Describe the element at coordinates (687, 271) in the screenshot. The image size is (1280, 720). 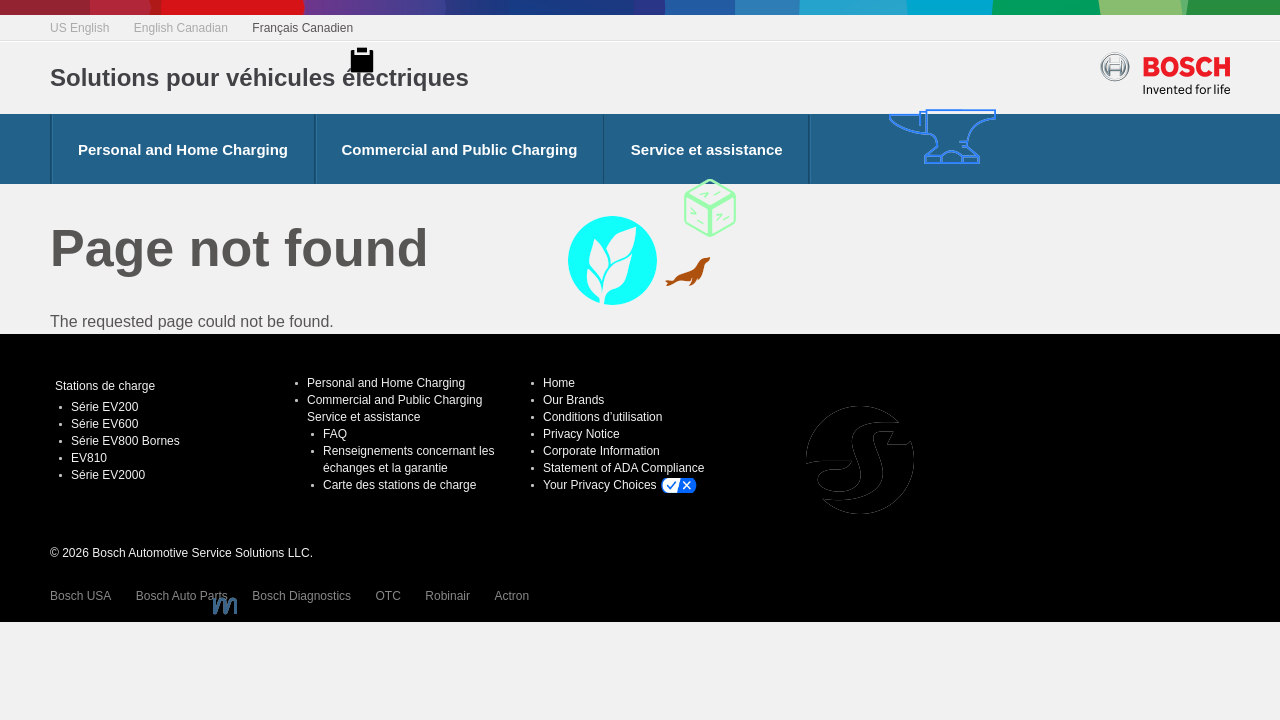
I see `mariadb database service` at that location.